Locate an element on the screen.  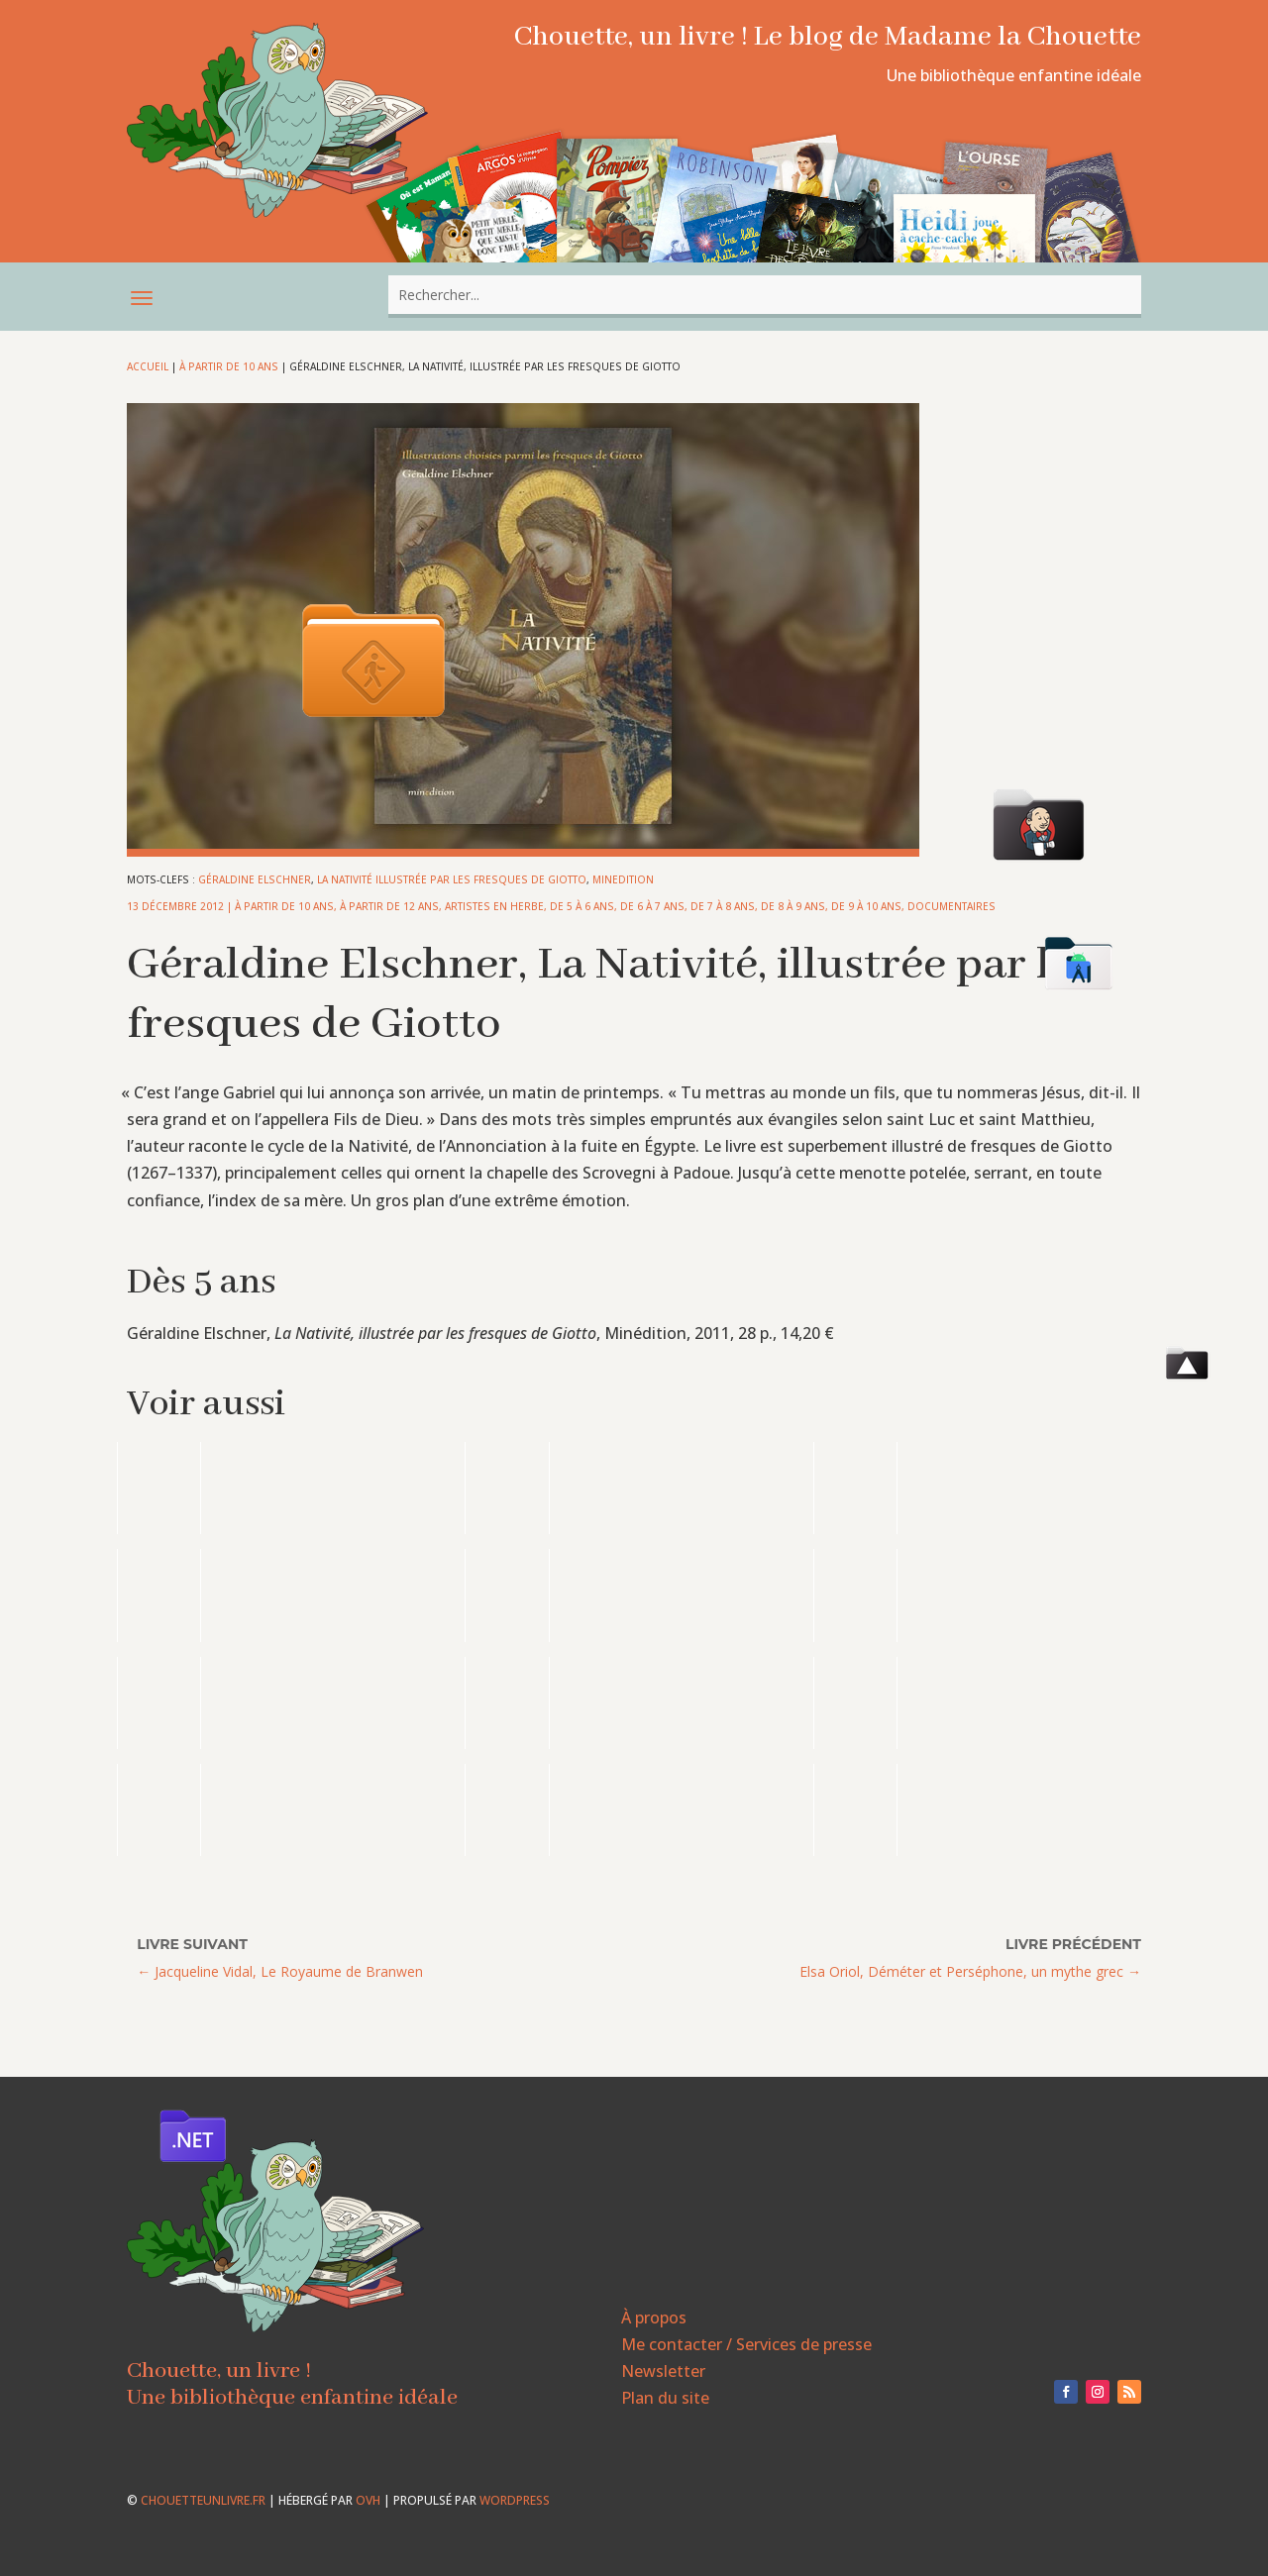
open public or shared folder is located at coordinates (373, 661).